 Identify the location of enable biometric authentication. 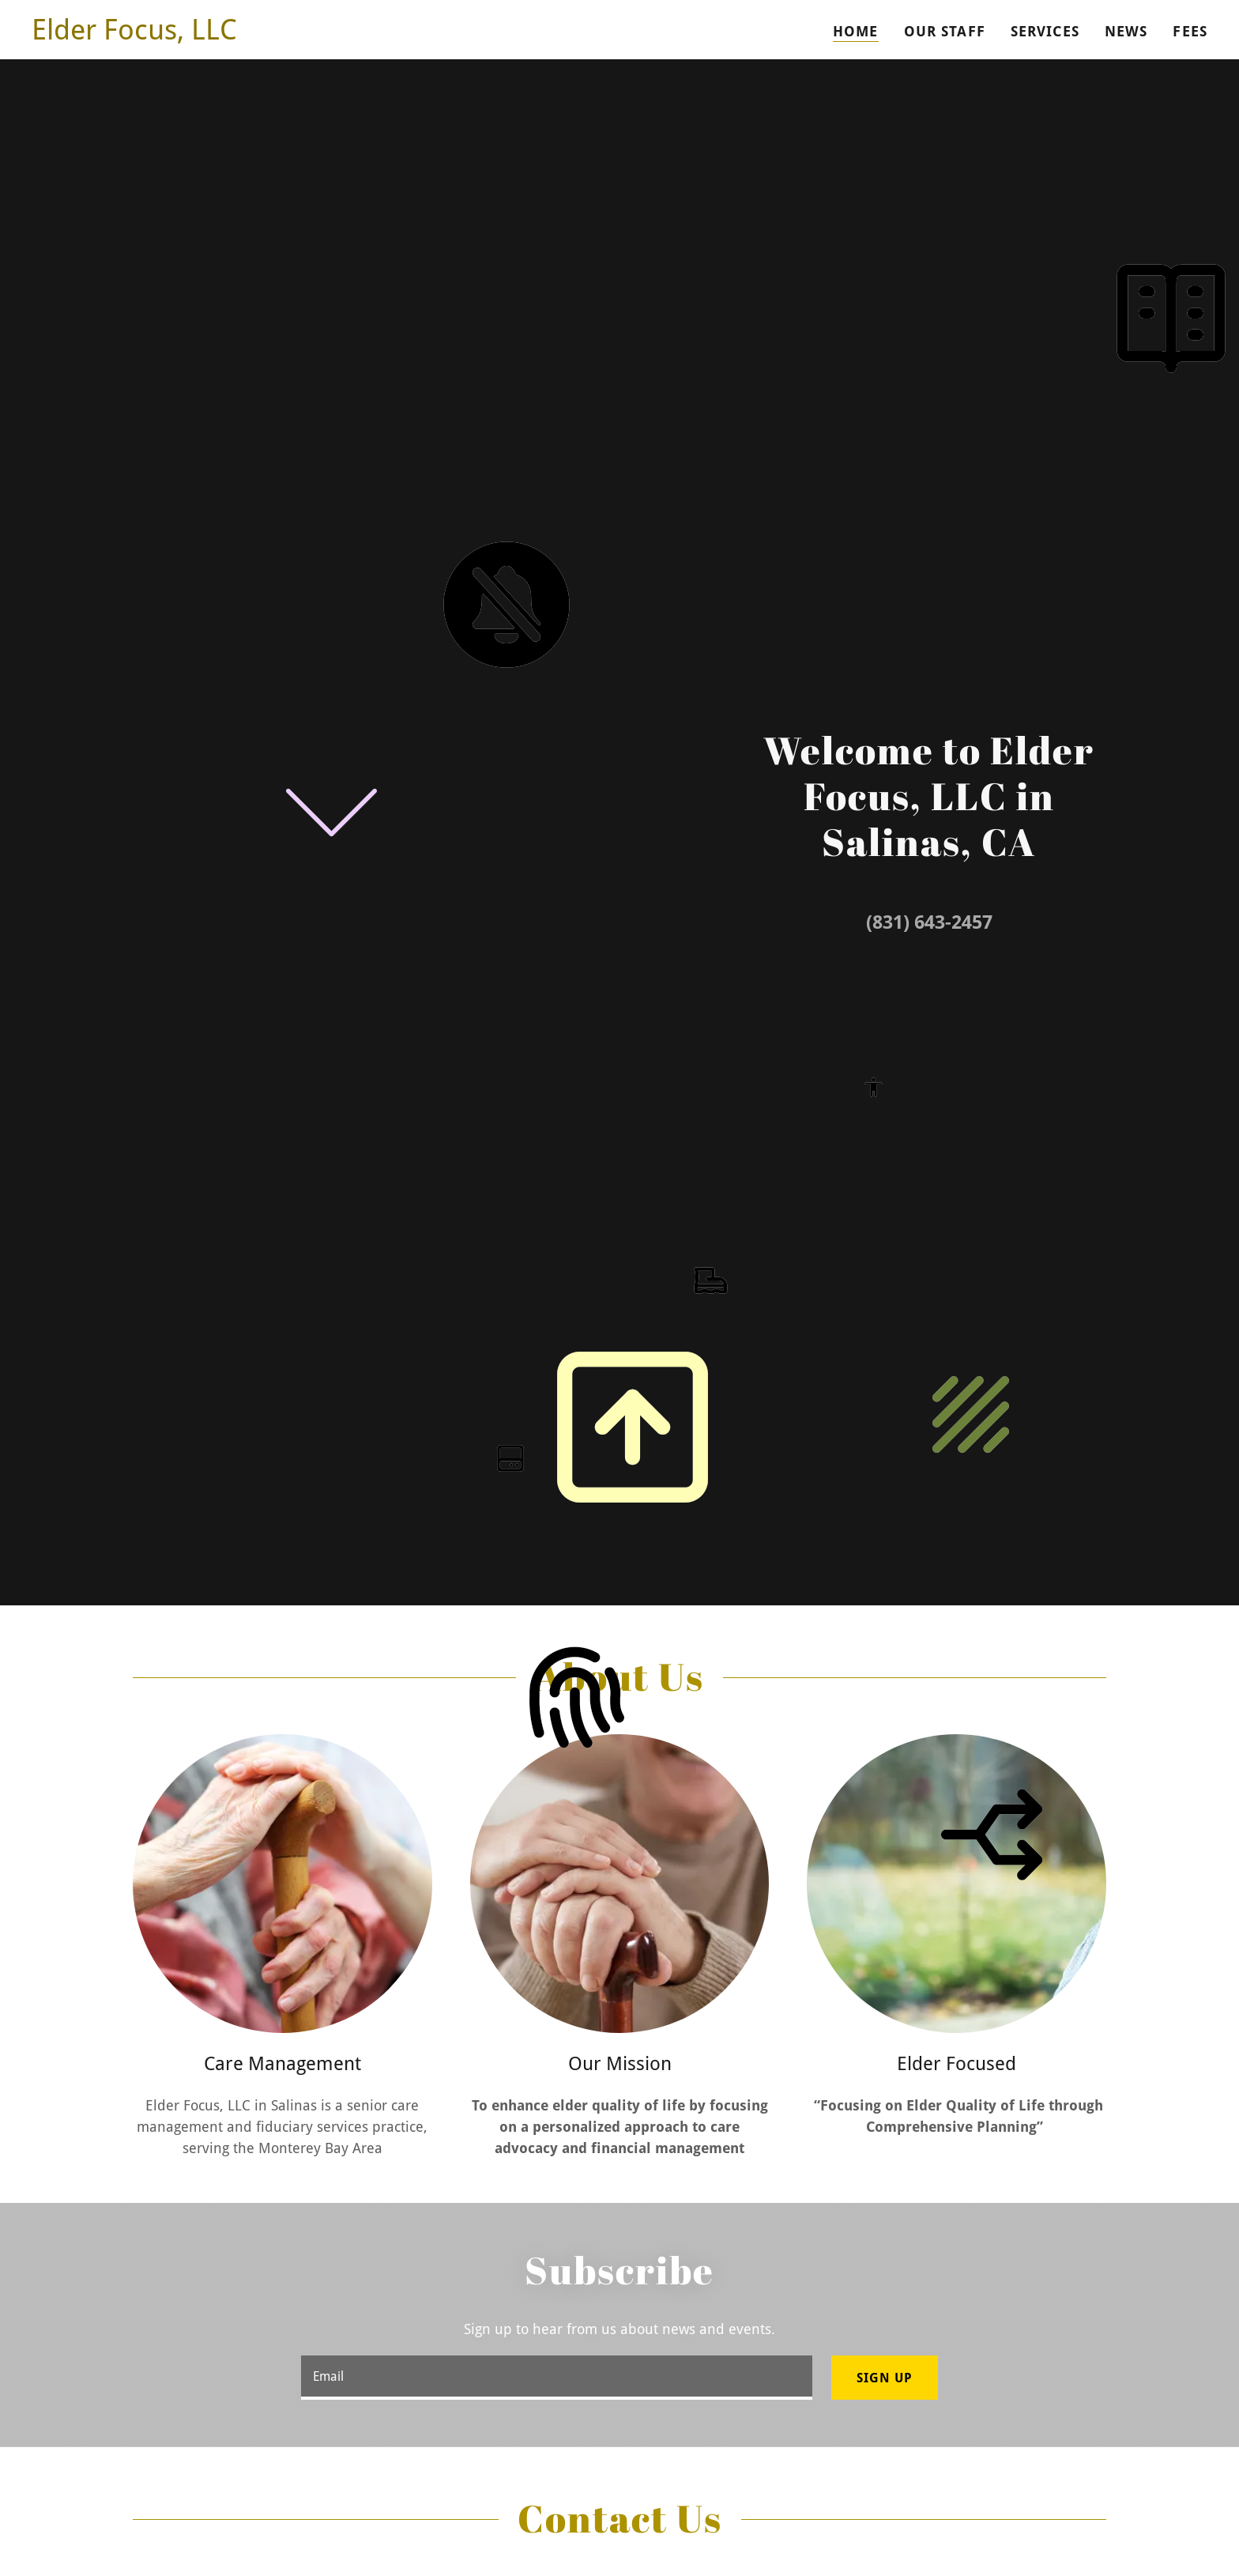
(574, 1697).